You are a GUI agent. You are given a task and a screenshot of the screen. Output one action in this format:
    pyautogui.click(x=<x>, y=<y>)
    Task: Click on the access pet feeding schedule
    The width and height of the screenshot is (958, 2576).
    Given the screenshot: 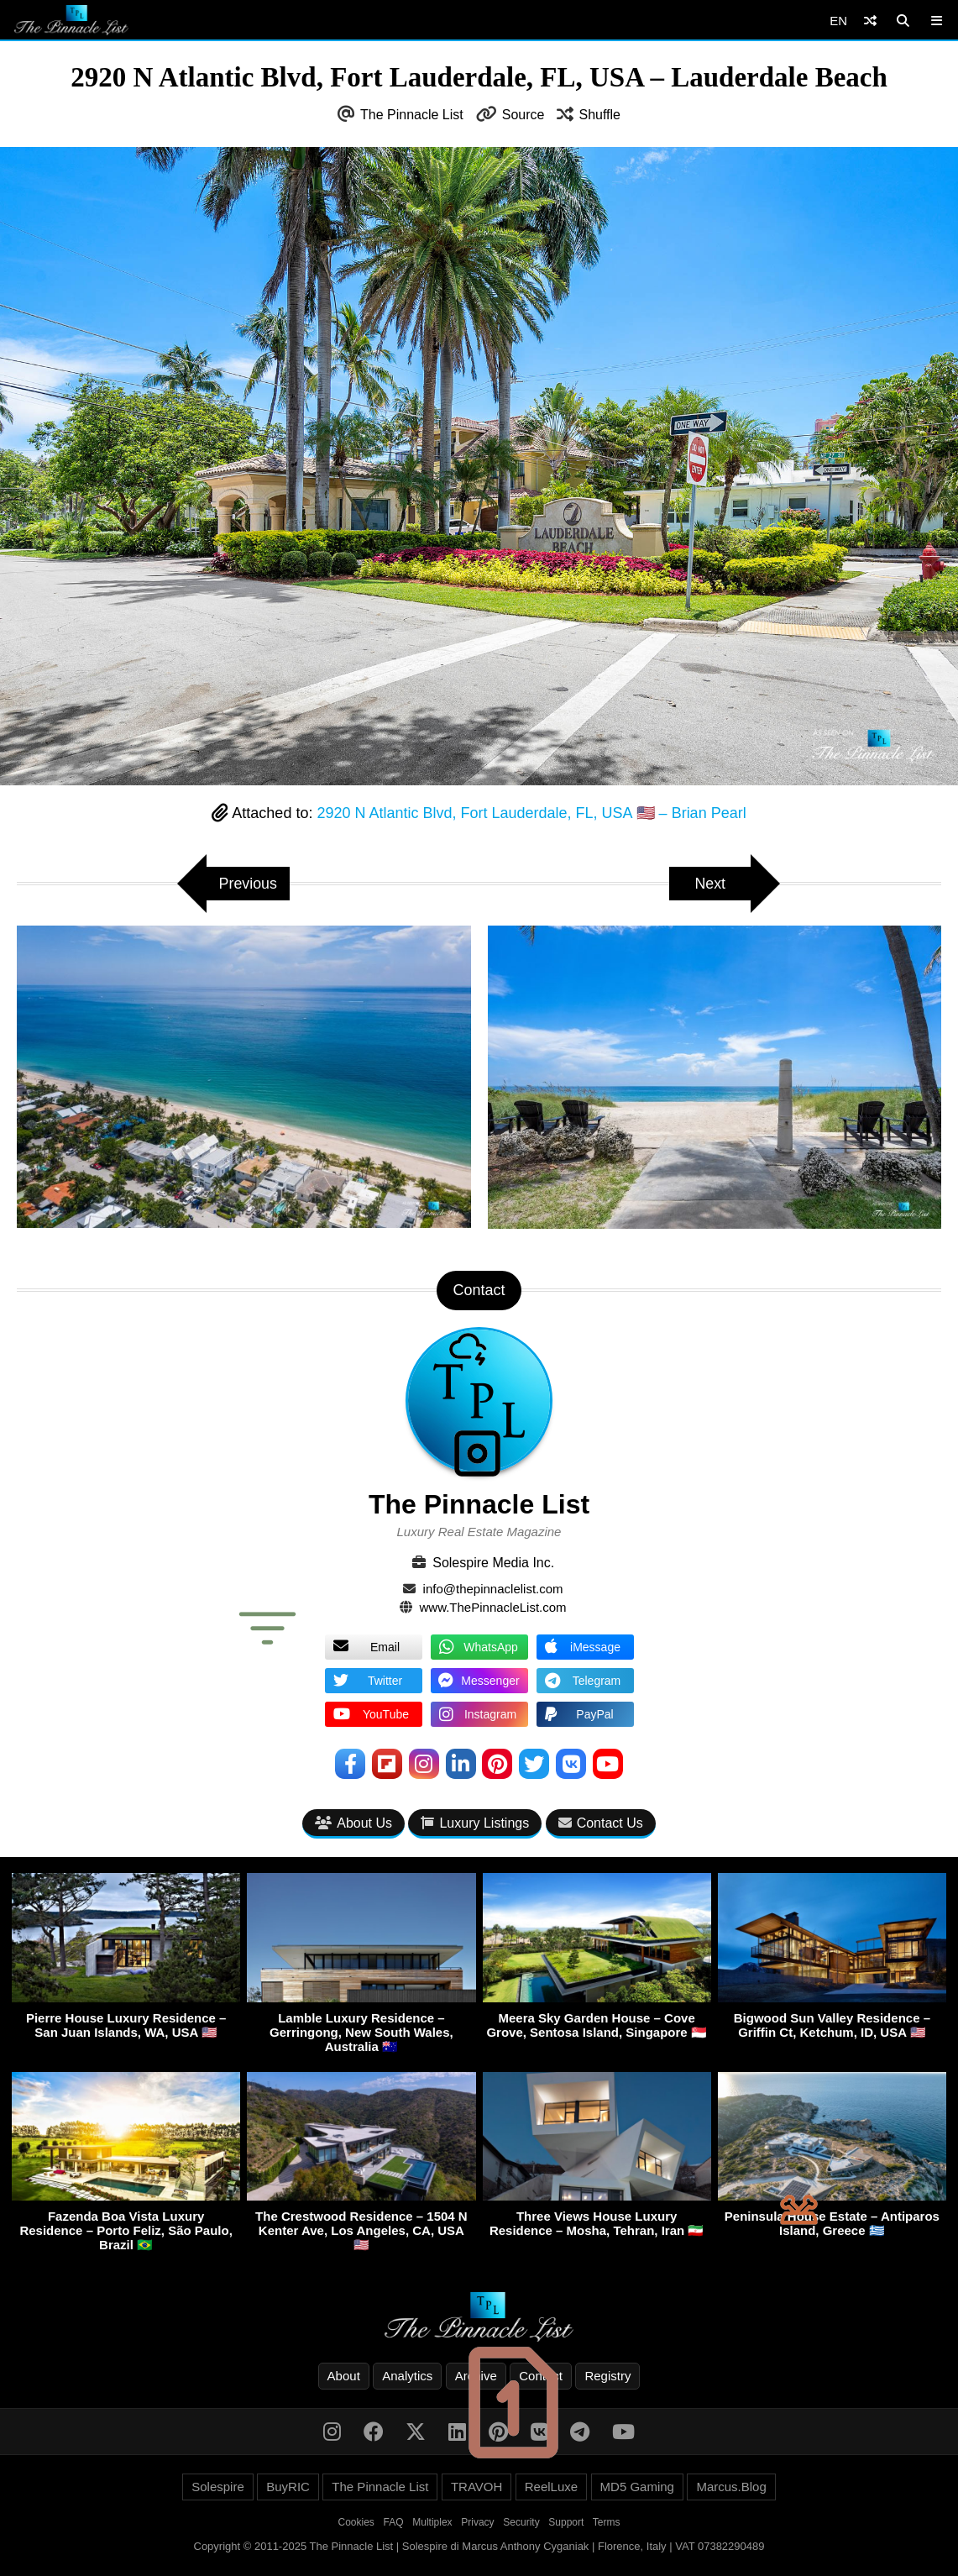 What is the action you would take?
    pyautogui.click(x=798, y=2207)
    